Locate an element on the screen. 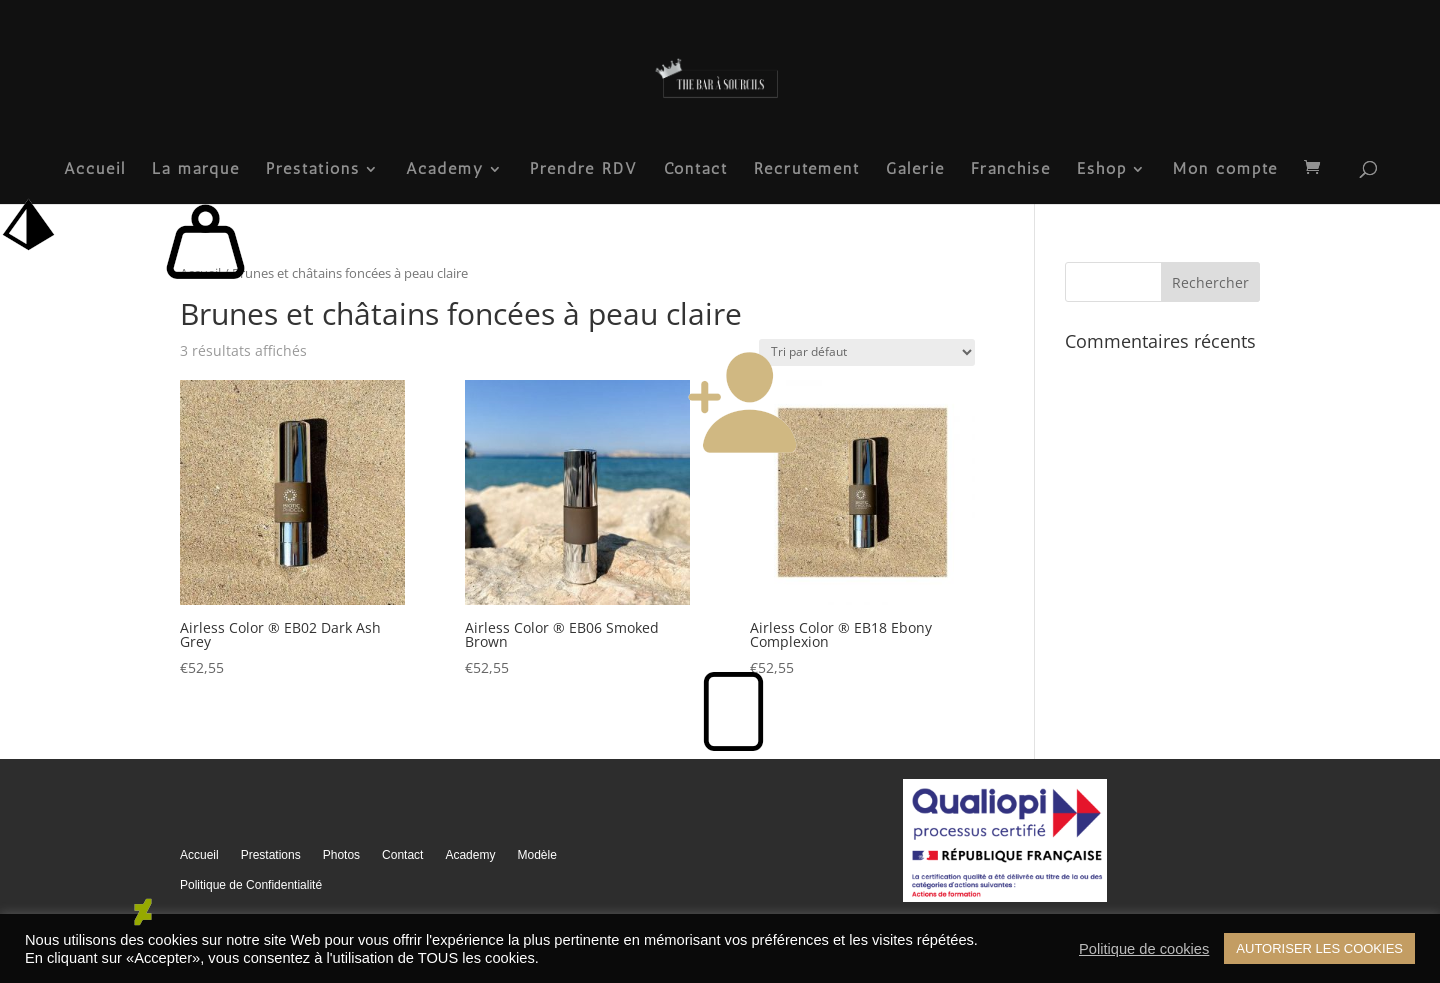  deviantart logo is located at coordinates (143, 912).